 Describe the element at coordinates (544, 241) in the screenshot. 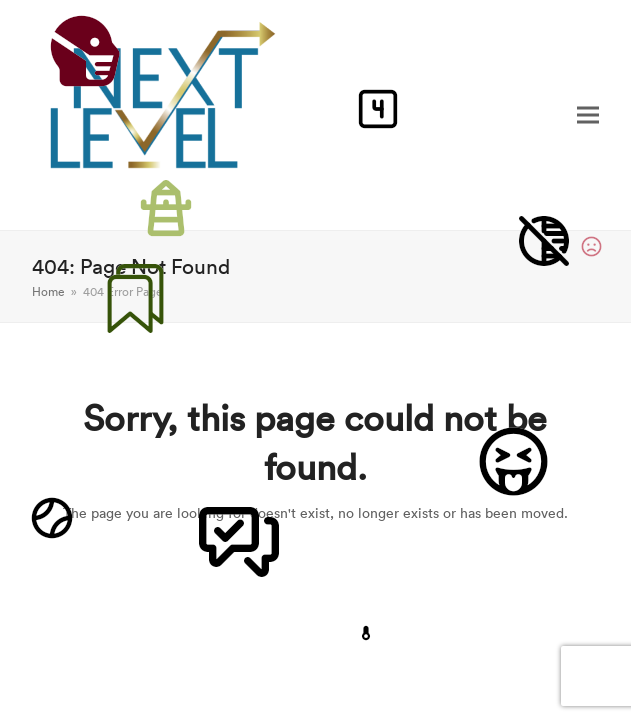

I see `disable blur effect` at that location.